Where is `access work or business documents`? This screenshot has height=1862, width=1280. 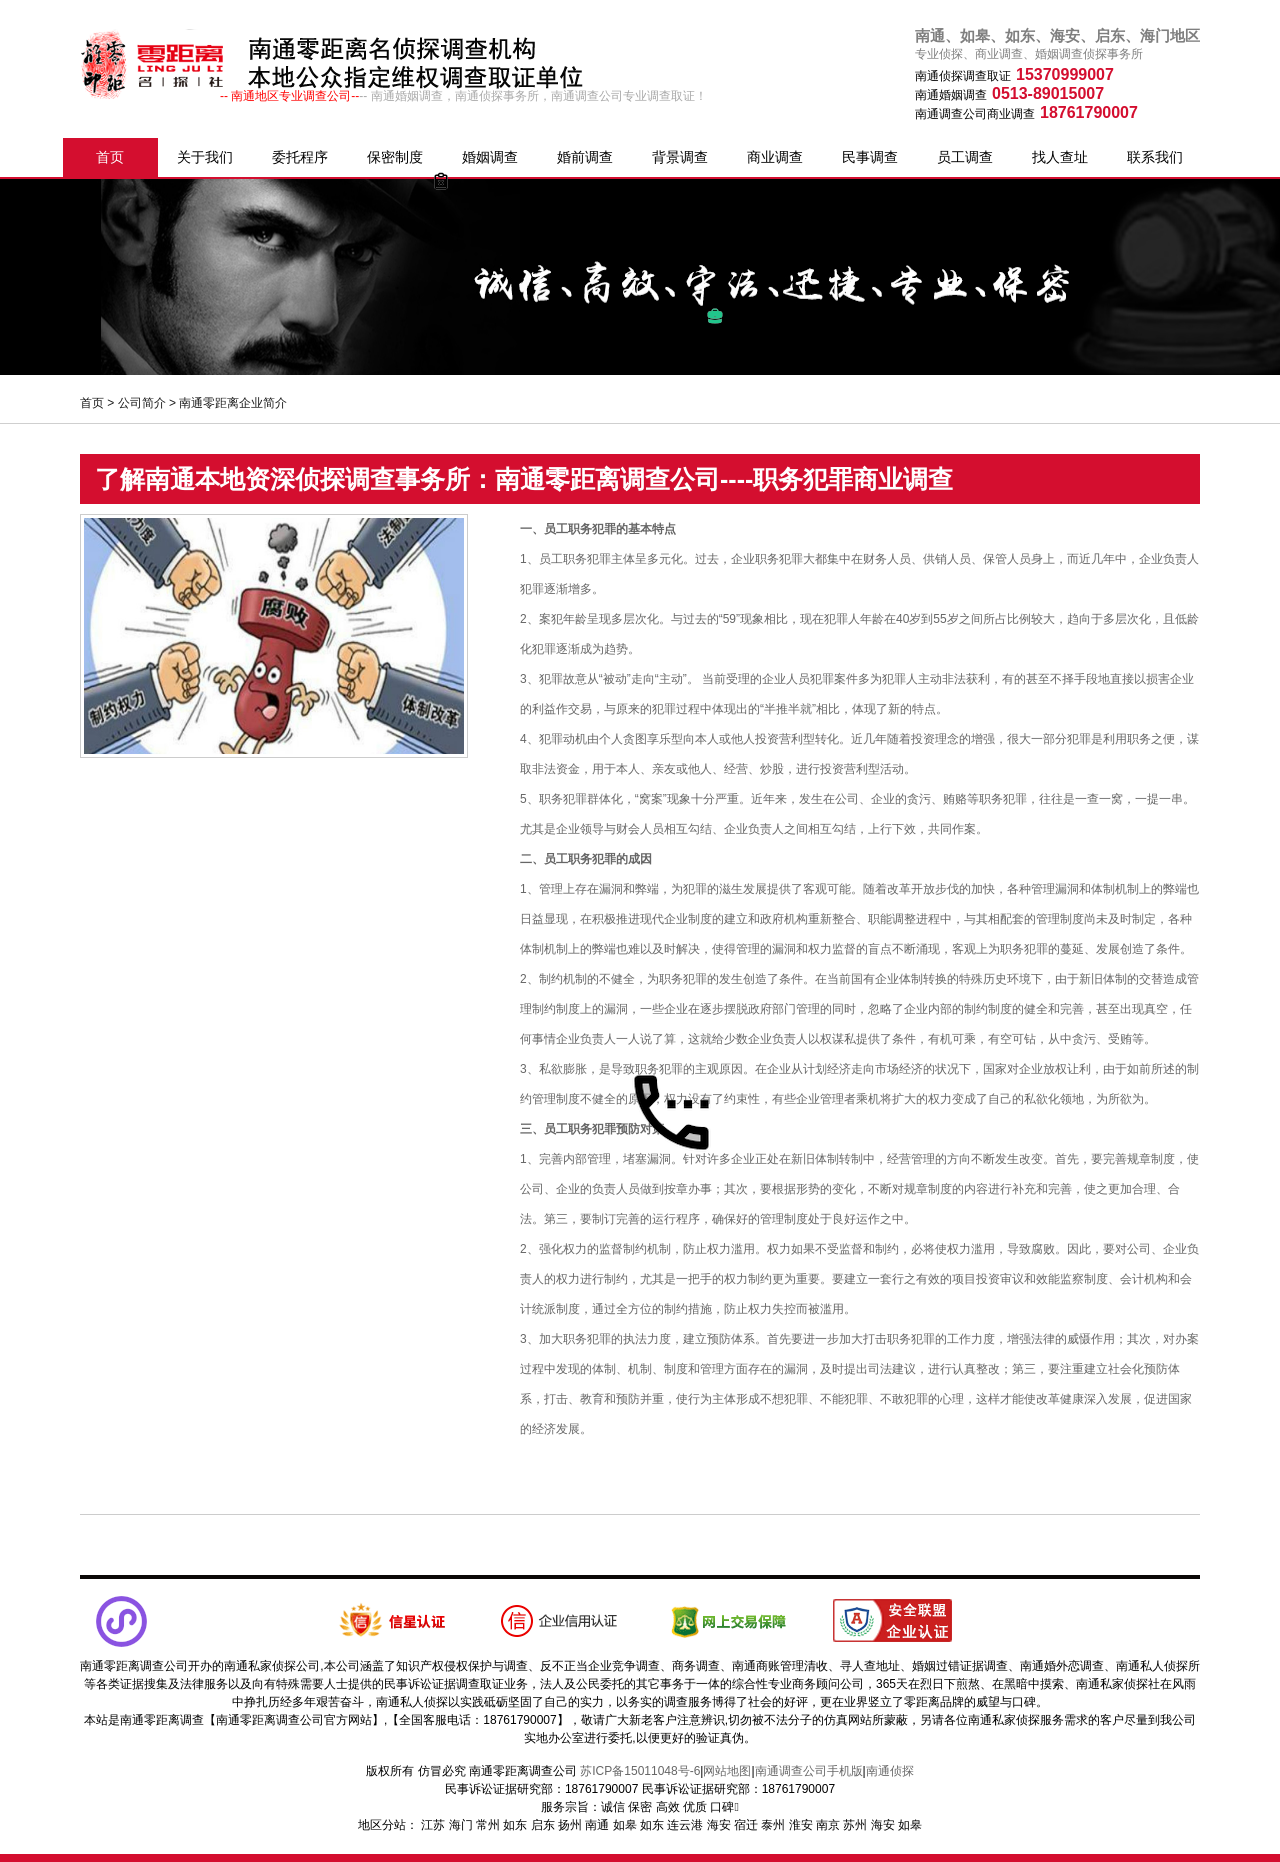 access work or business documents is located at coordinates (715, 316).